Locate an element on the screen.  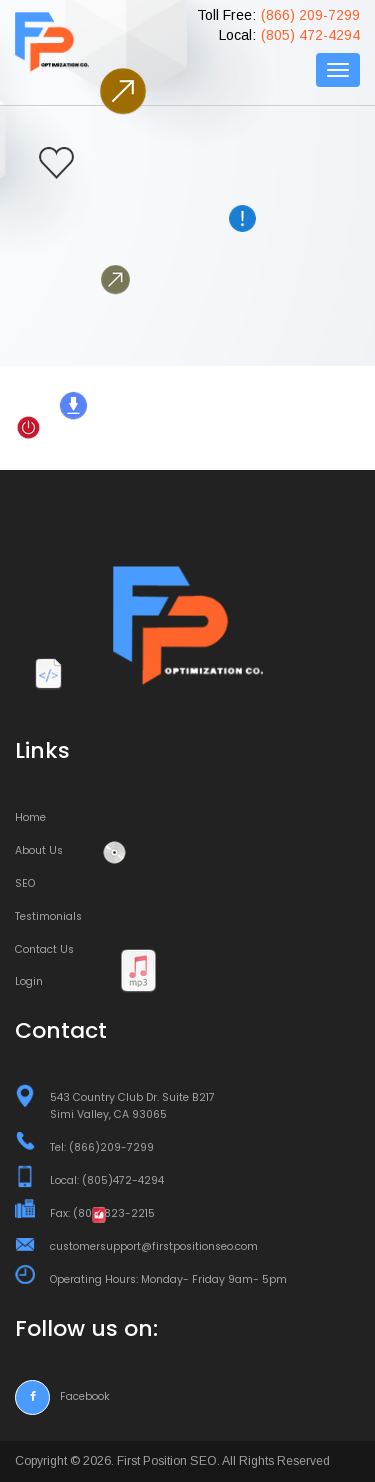
mark email as important is located at coordinates (242, 218).